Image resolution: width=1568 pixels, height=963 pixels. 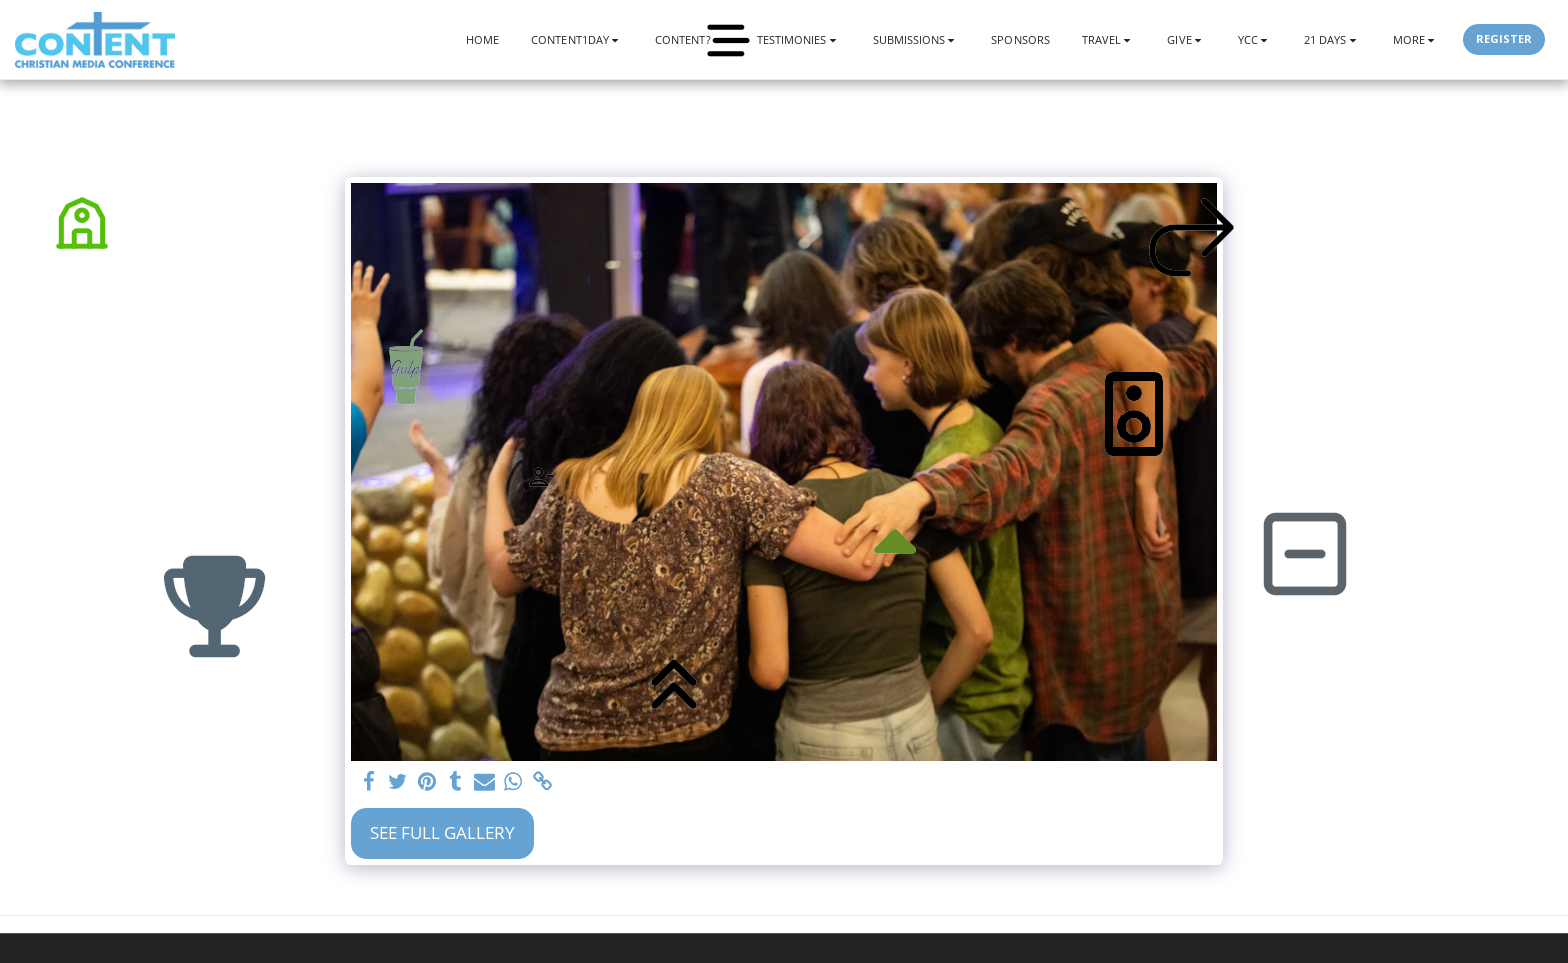 What do you see at coordinates (895, 557) in the screenshot?
I see `sort items in ascending order` at bounding box center [895, 557].